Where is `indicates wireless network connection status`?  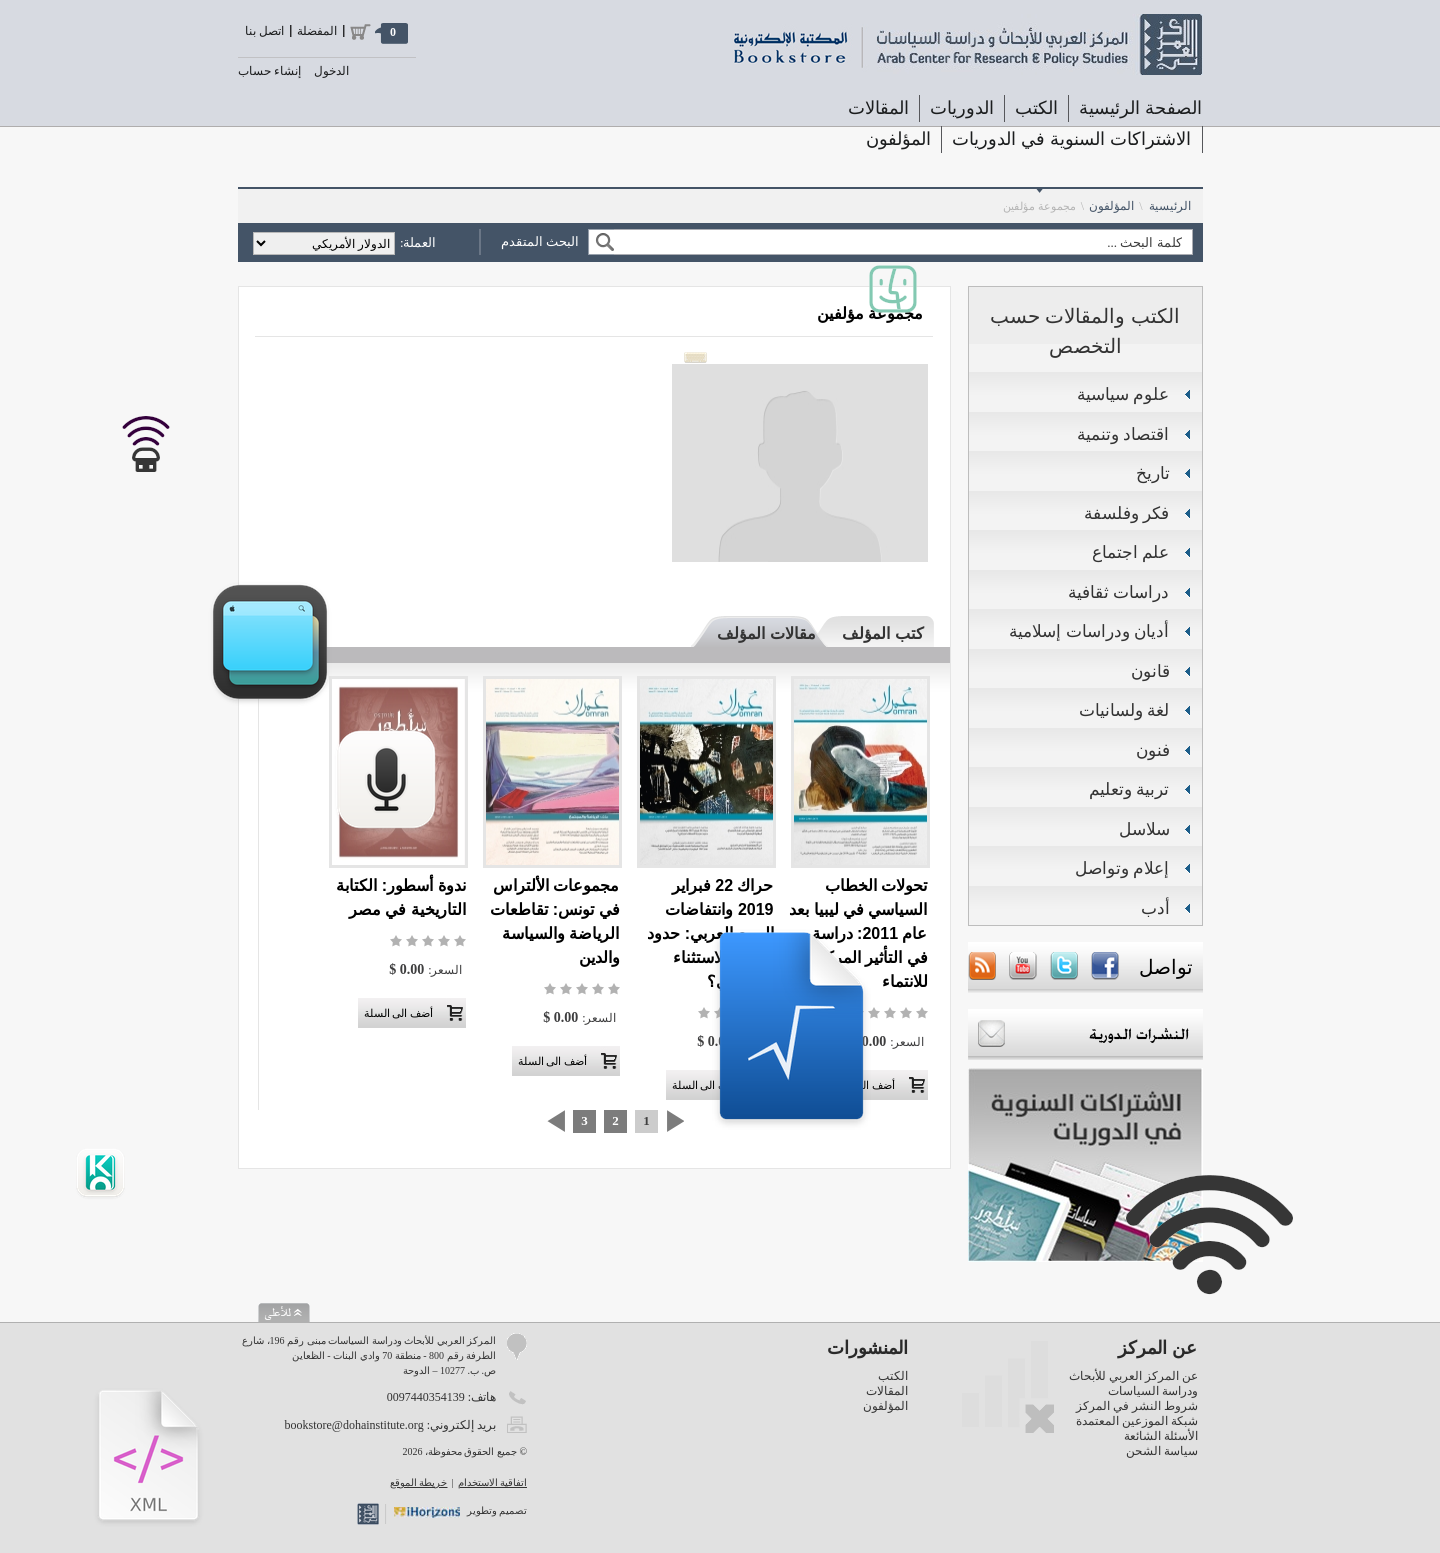 indicates wireless network connection status is located at coordinates (1209, 1231).